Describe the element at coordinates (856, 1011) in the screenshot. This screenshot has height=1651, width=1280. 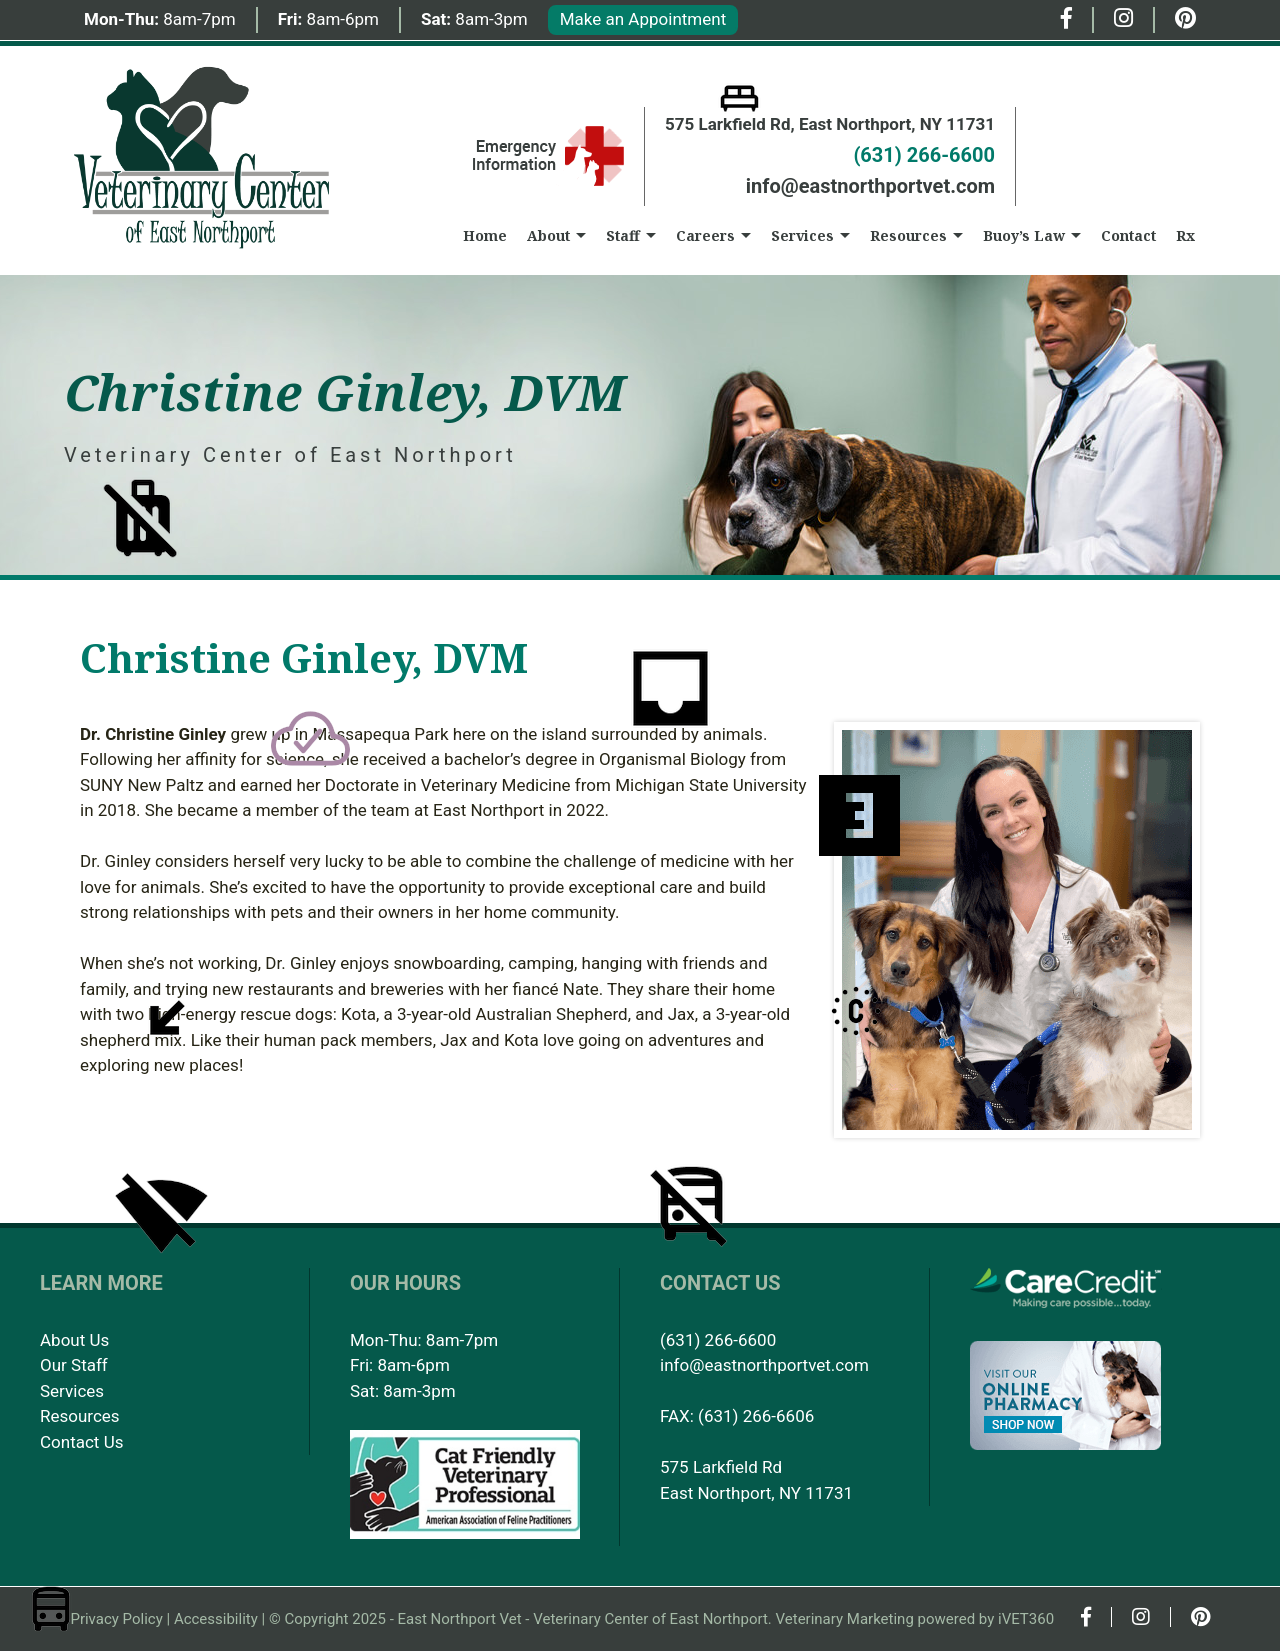
I see `indicates copyright or creative commons status` at that location.